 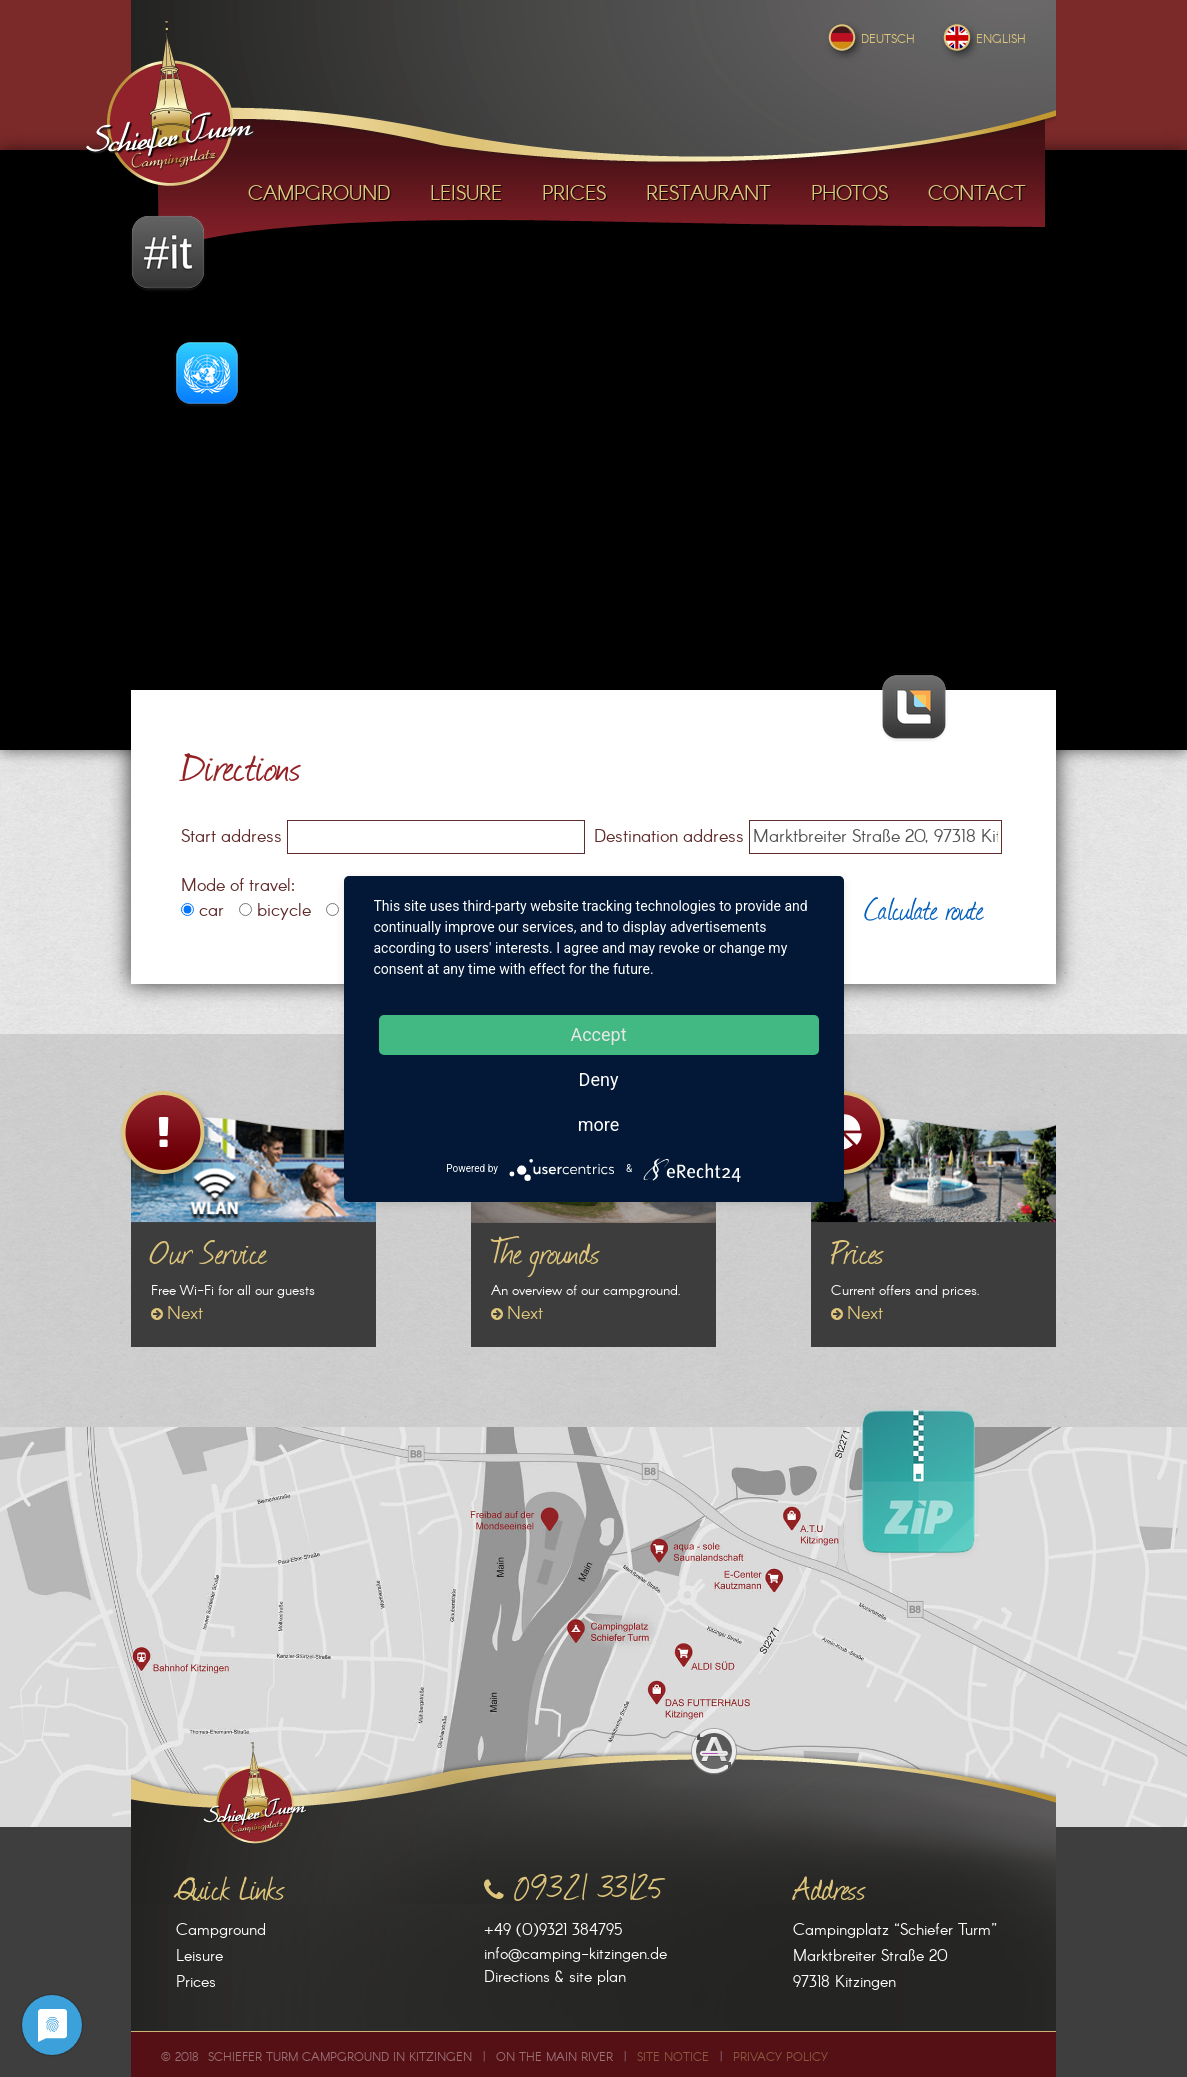 I want to click on open language and region settings, so click(x=207, y=373).